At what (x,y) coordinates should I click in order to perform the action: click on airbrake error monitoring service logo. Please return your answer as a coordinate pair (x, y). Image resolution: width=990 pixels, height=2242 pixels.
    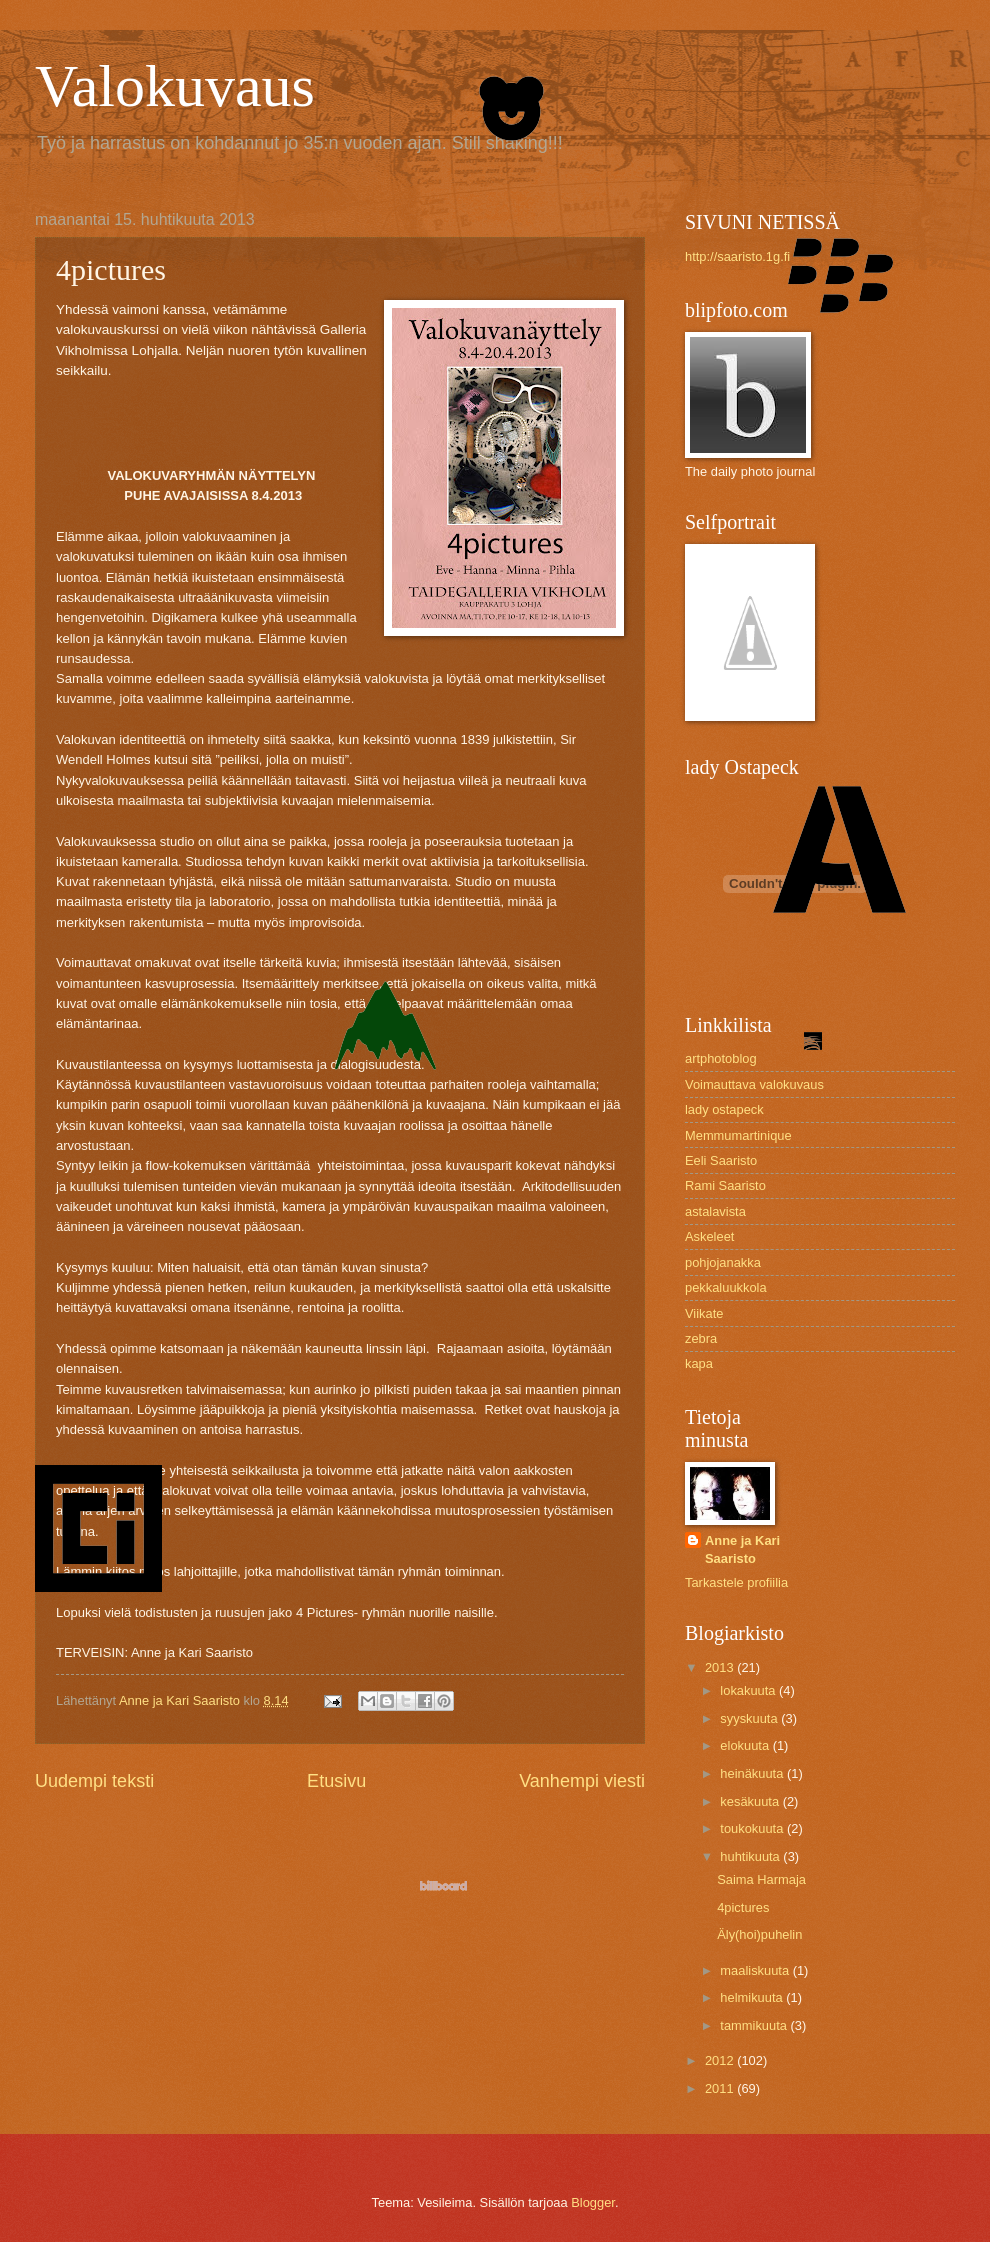
    Looking at the image, I should click on (839, 849).